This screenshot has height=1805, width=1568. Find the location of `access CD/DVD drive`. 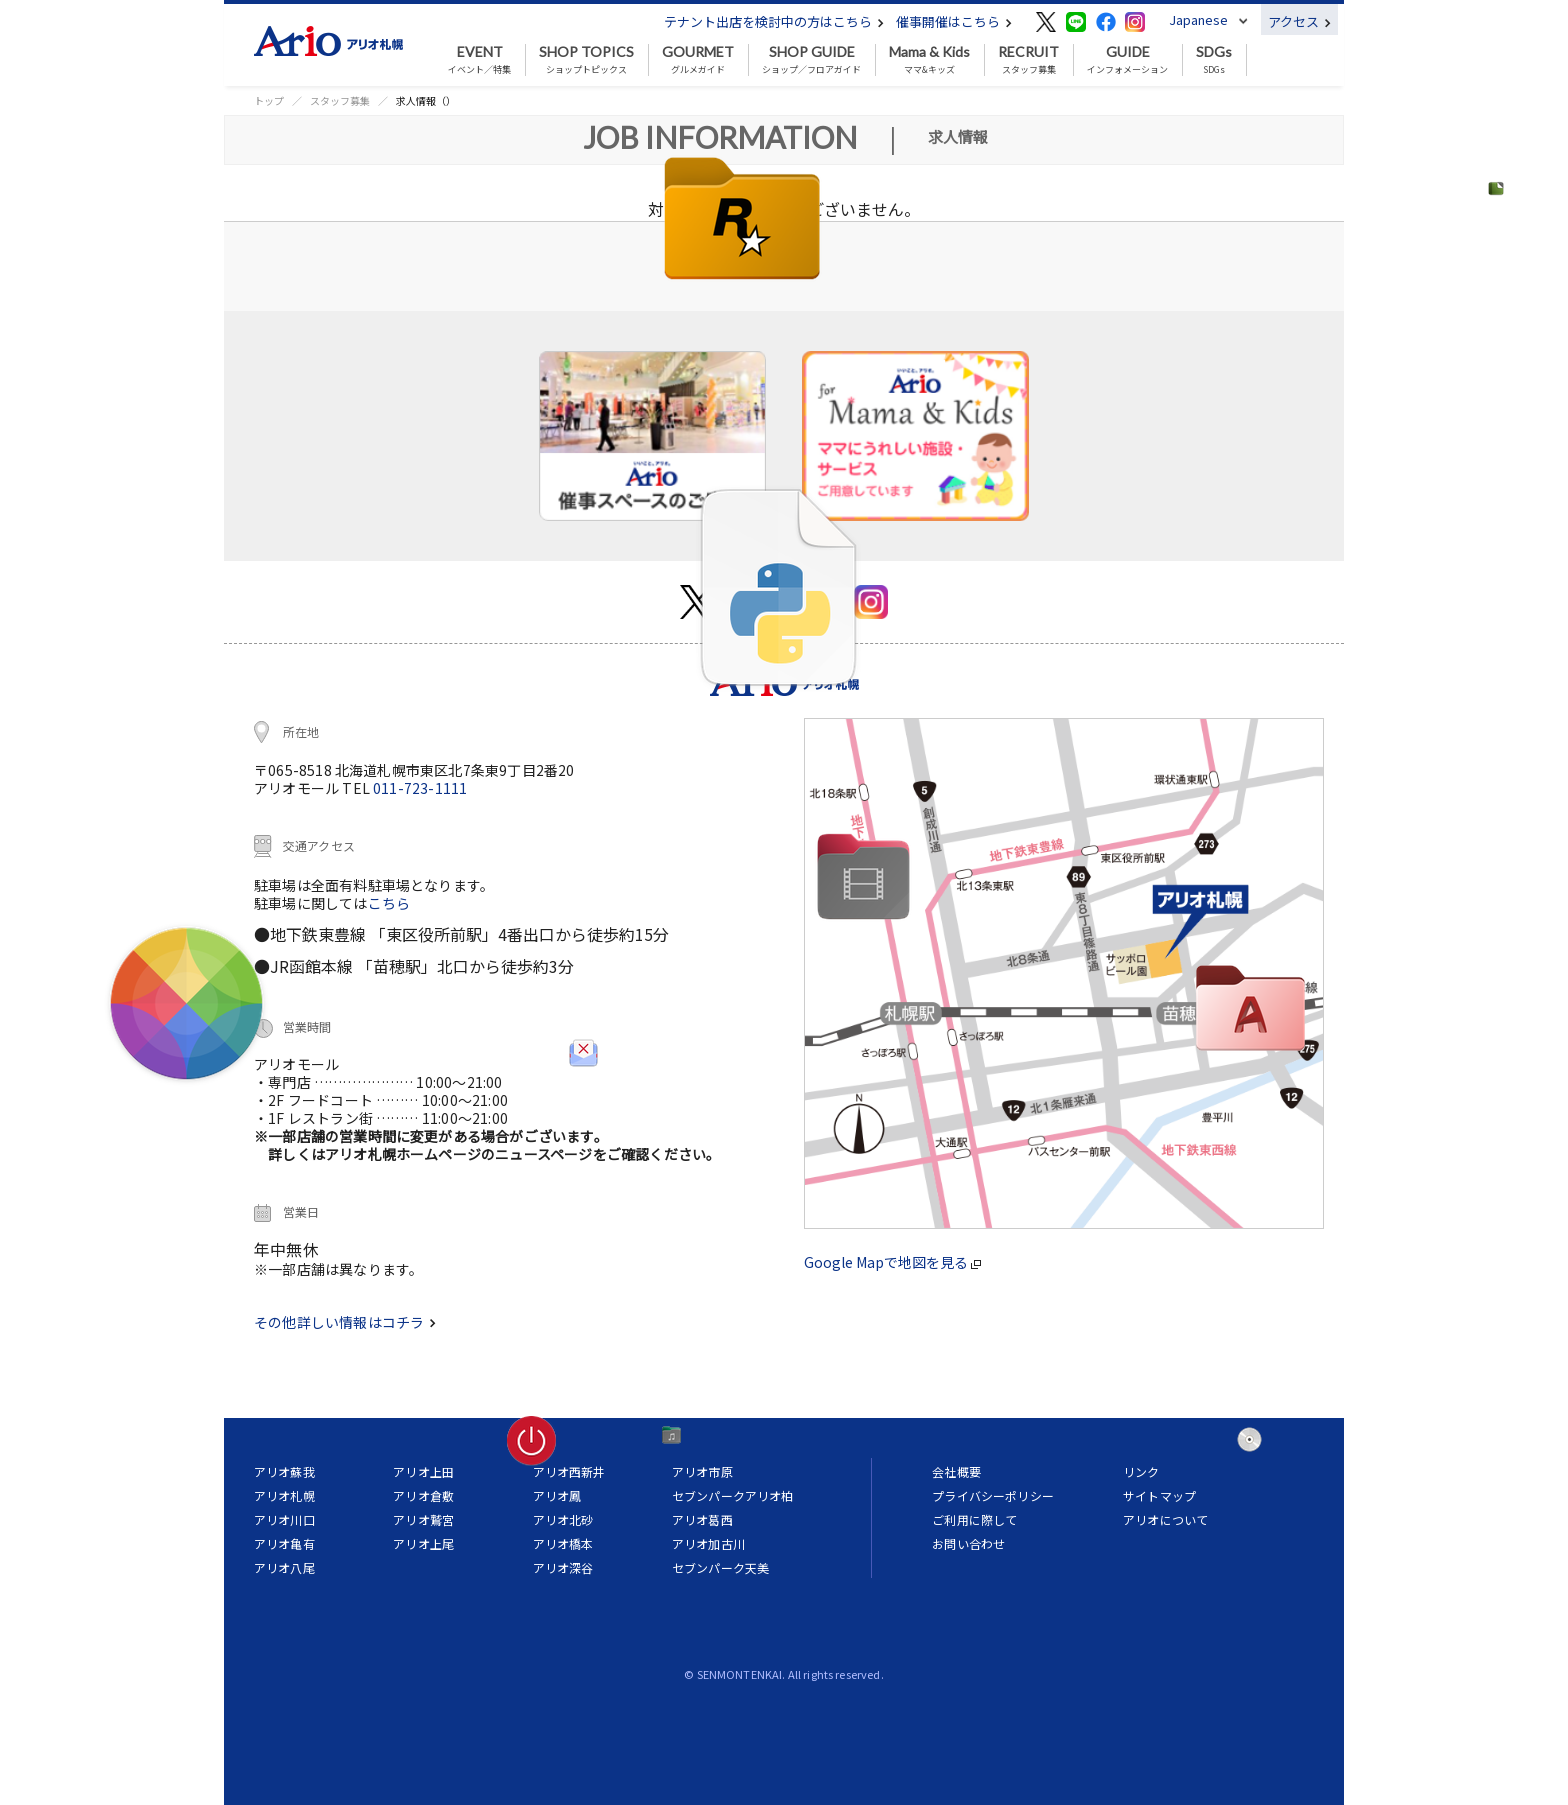

access CD/DVD drive is located at coordinates (1249, 1439).